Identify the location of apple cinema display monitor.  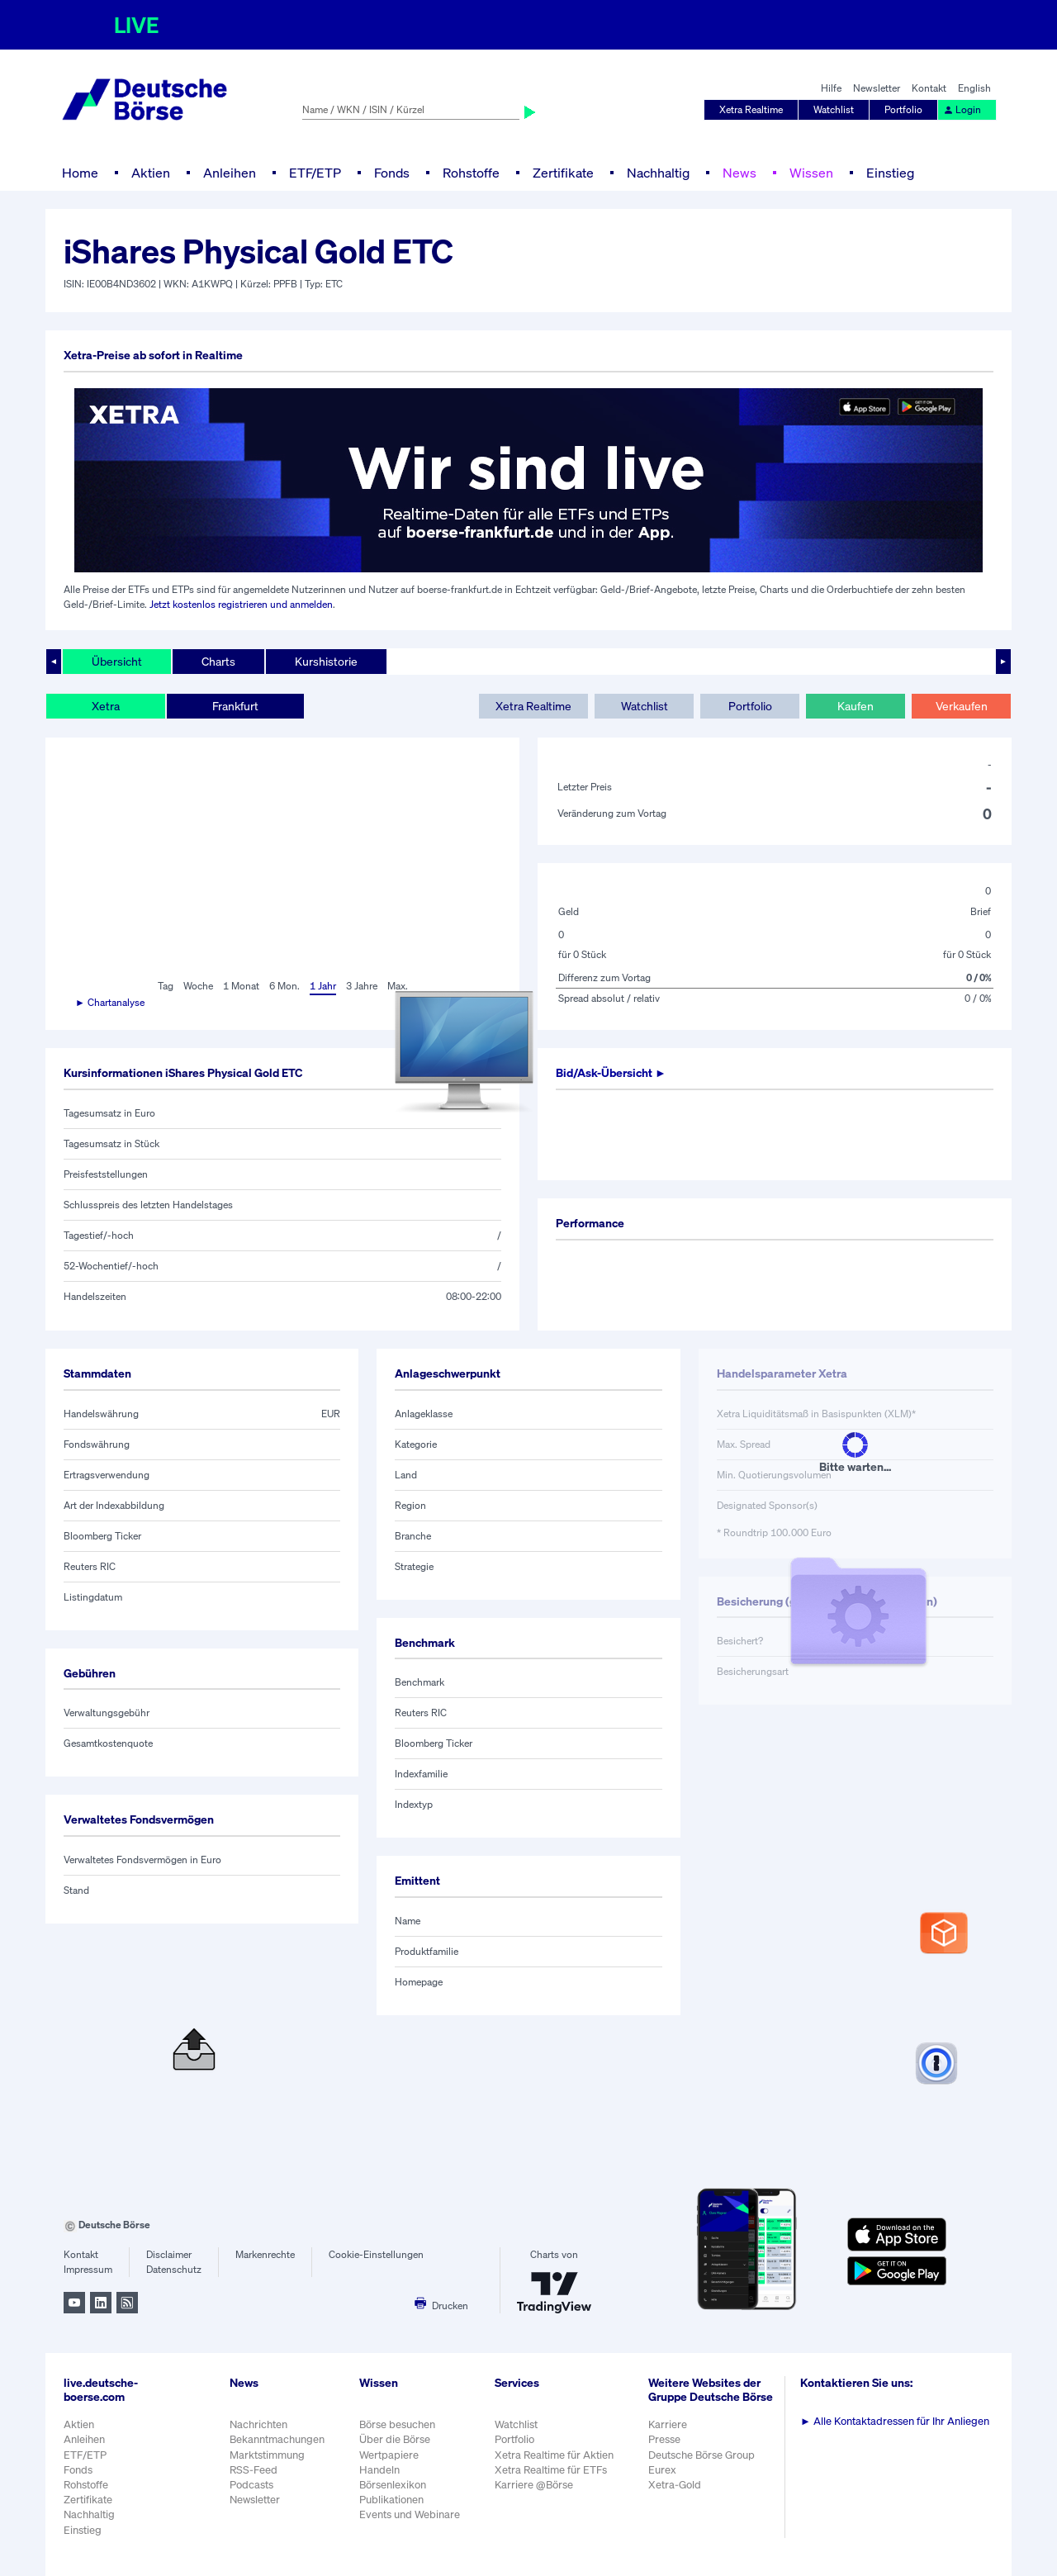
(464, 1046).